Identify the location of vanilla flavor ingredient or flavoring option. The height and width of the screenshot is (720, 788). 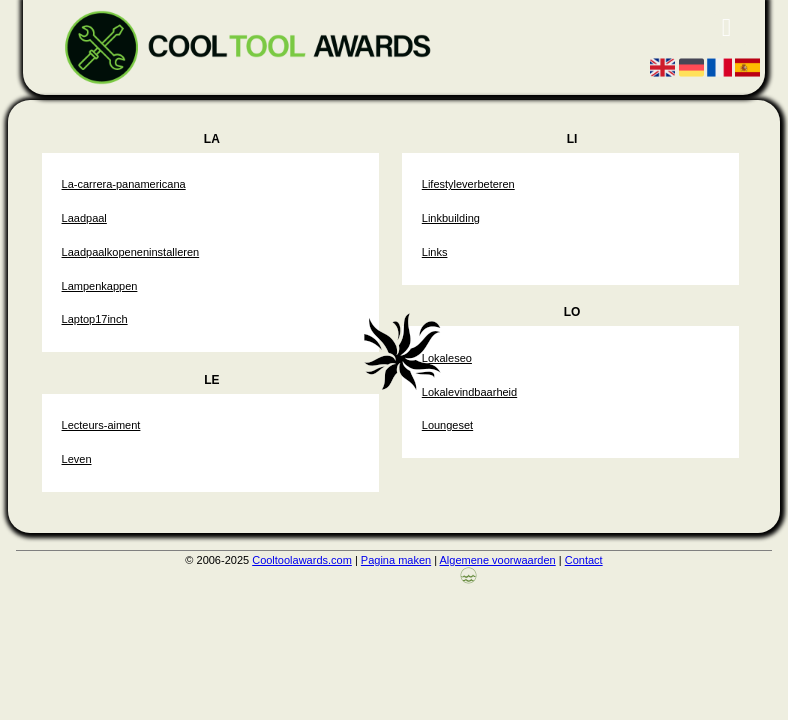
(402, 351).